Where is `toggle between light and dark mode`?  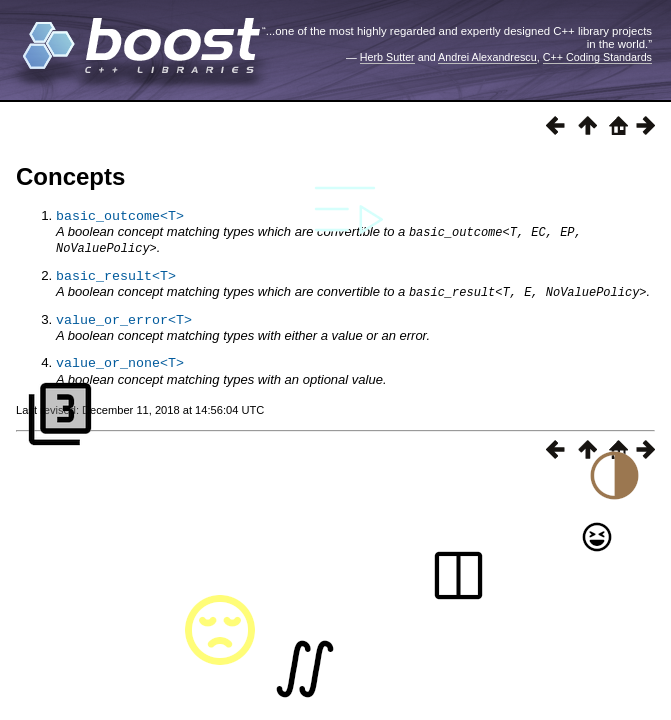
toggle between light and dark mode is located at coordinates (614, 475).